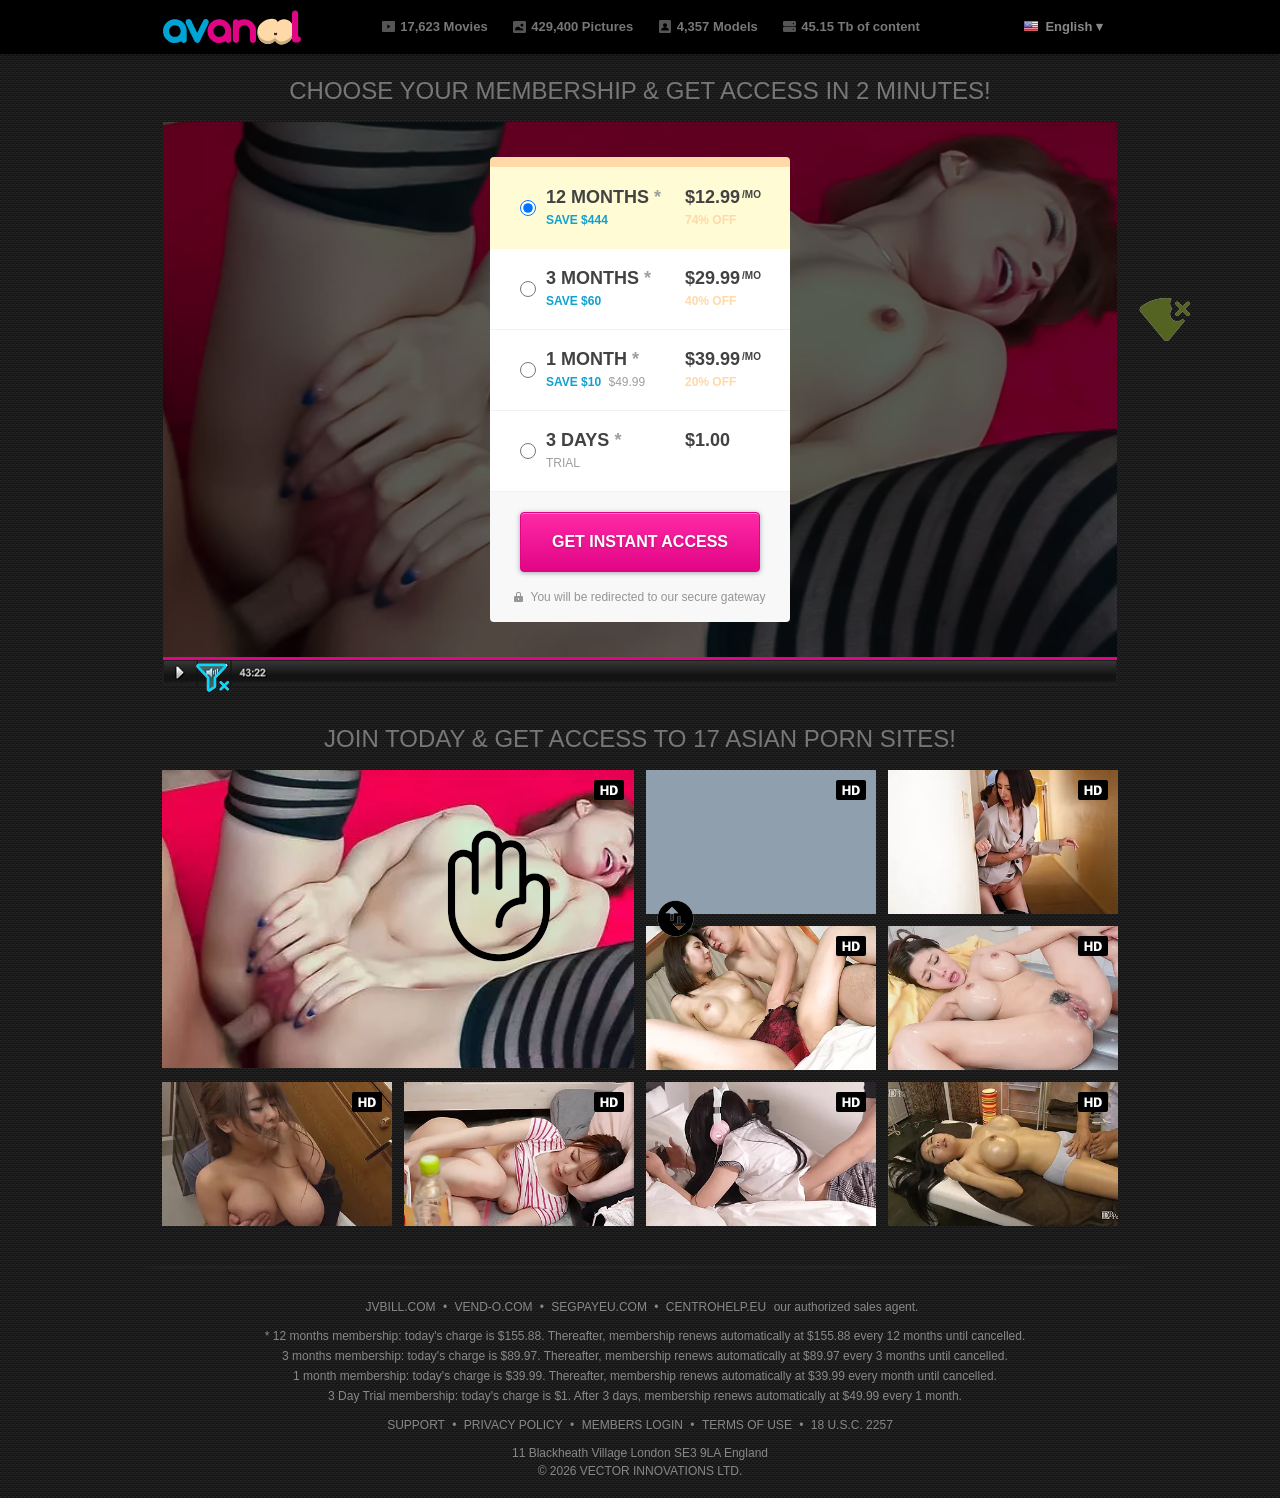 This screenshot has height=1498, width=1280. I want to click on swap or reorder items vertically, so click(675, 918).